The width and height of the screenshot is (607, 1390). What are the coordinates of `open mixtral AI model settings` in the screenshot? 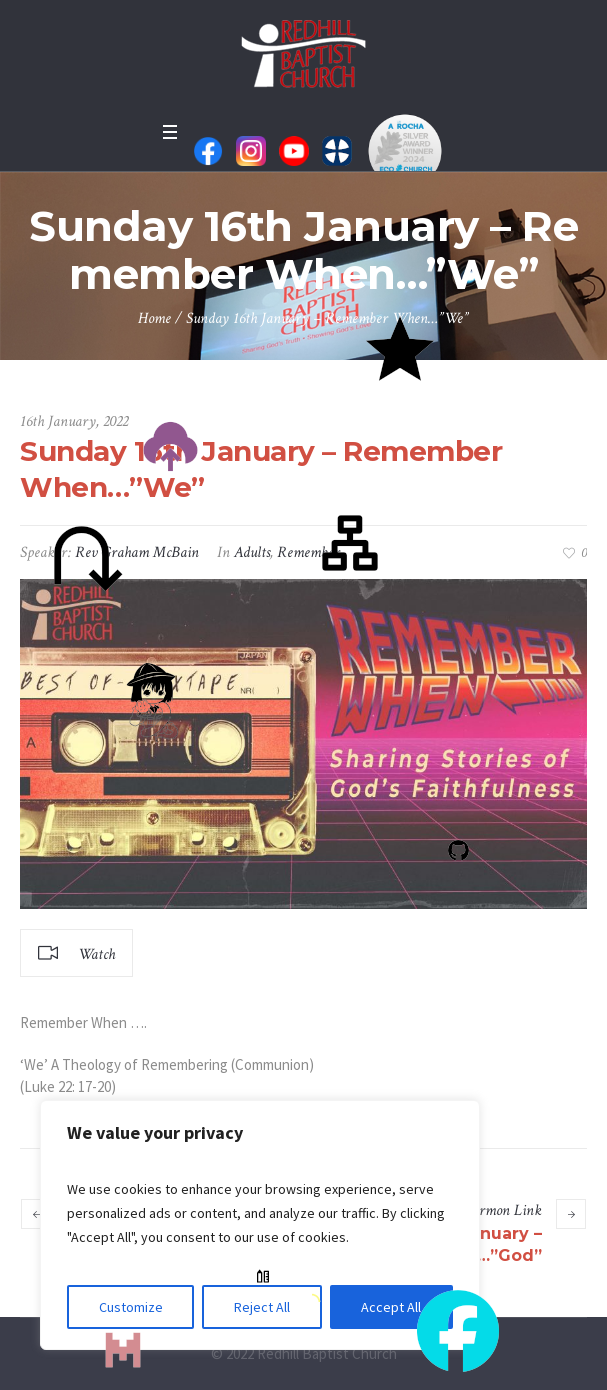 It's located at (123, 1350).